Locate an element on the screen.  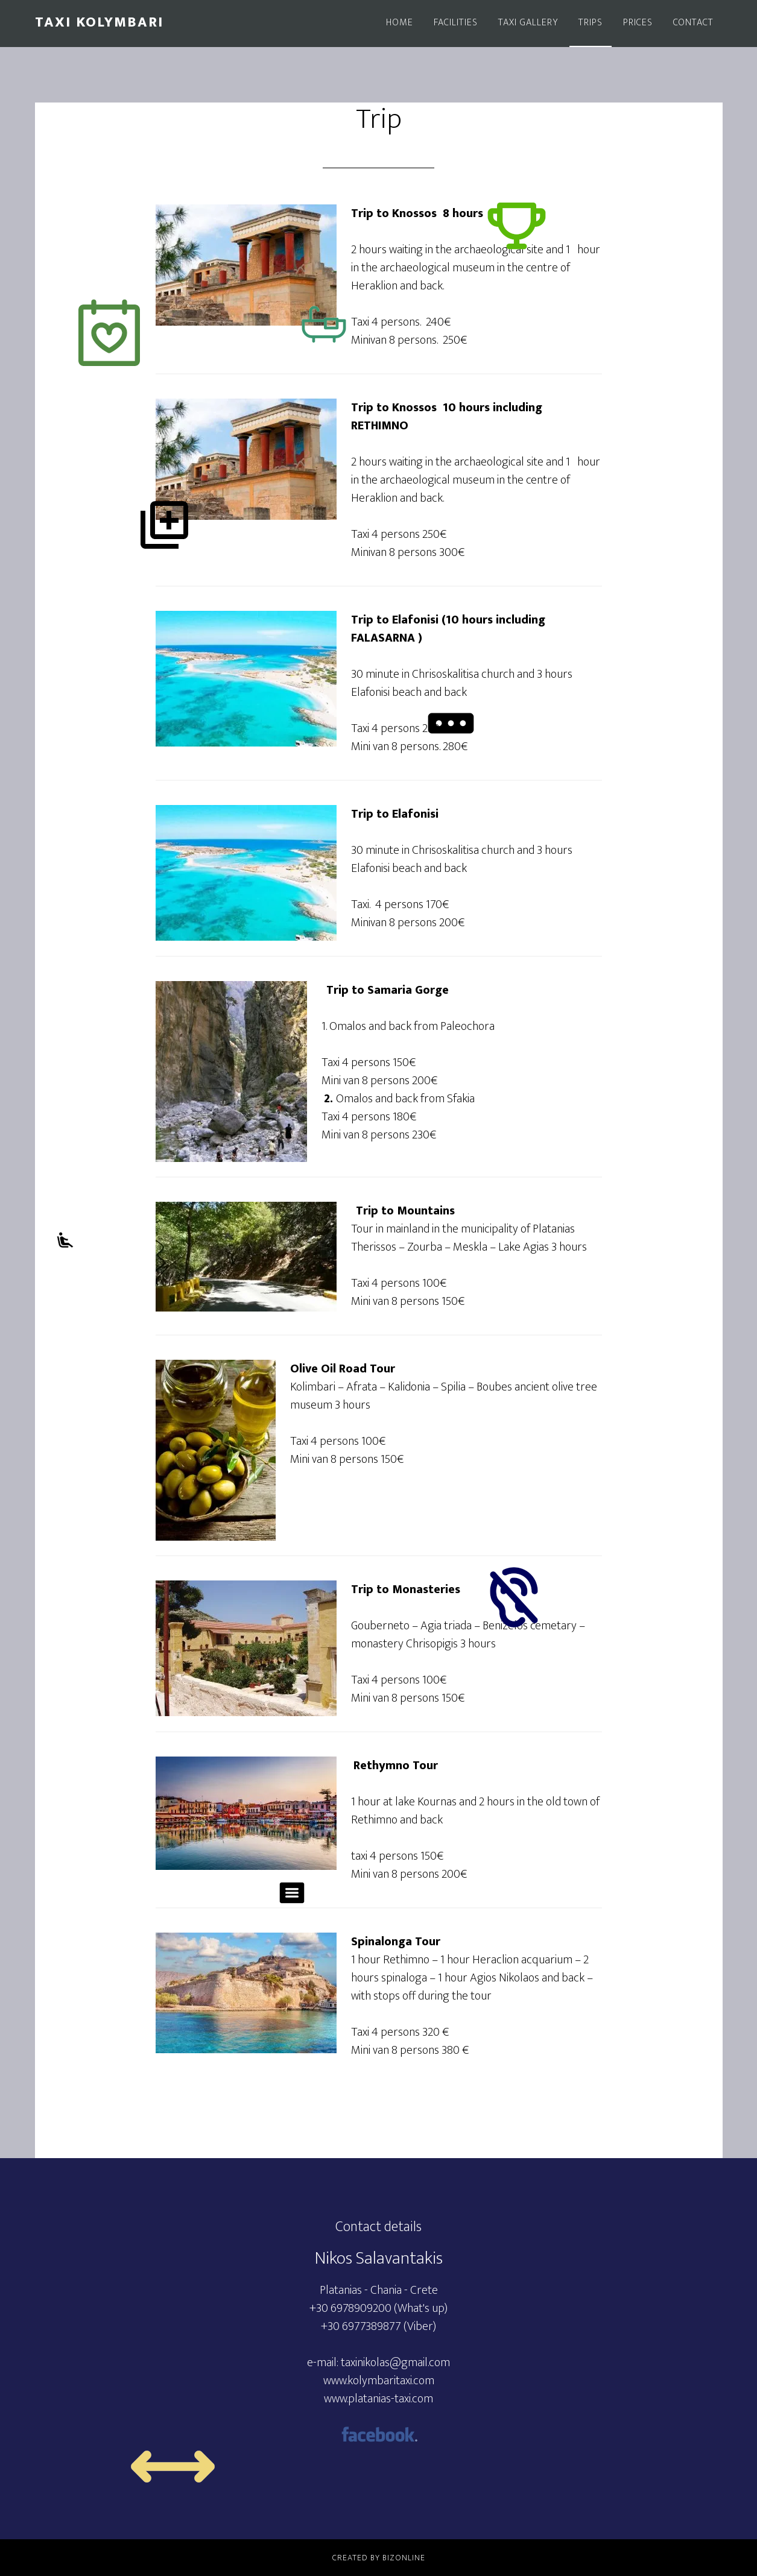
view article or document content is located at coordinates (292, 1893).